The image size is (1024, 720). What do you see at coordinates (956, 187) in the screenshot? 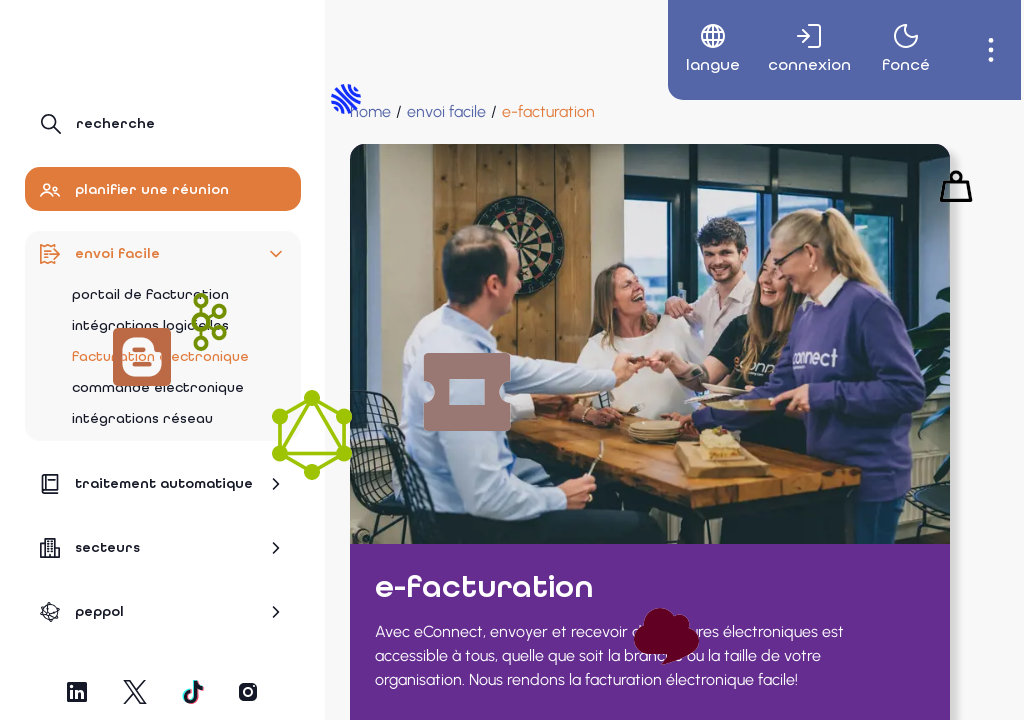
I see `view item weight or mass` at bounding box center [956, 187].